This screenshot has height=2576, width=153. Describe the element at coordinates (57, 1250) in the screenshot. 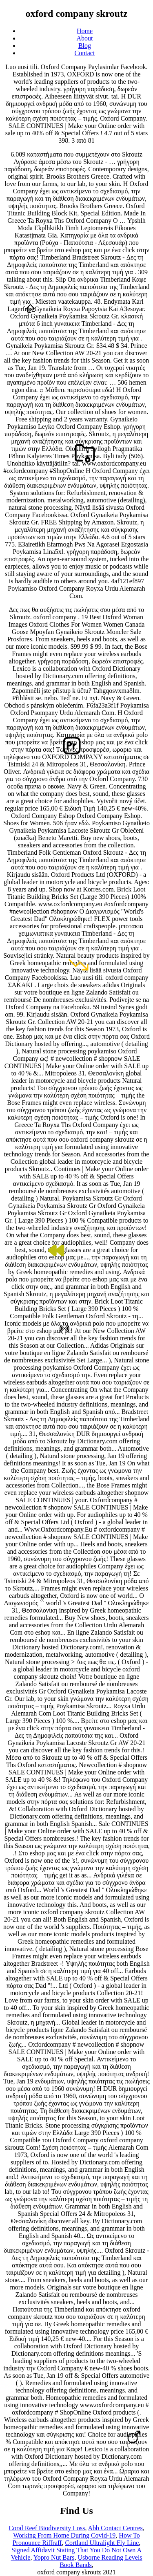

I see `rewind or skip backward in media playback` at that location.